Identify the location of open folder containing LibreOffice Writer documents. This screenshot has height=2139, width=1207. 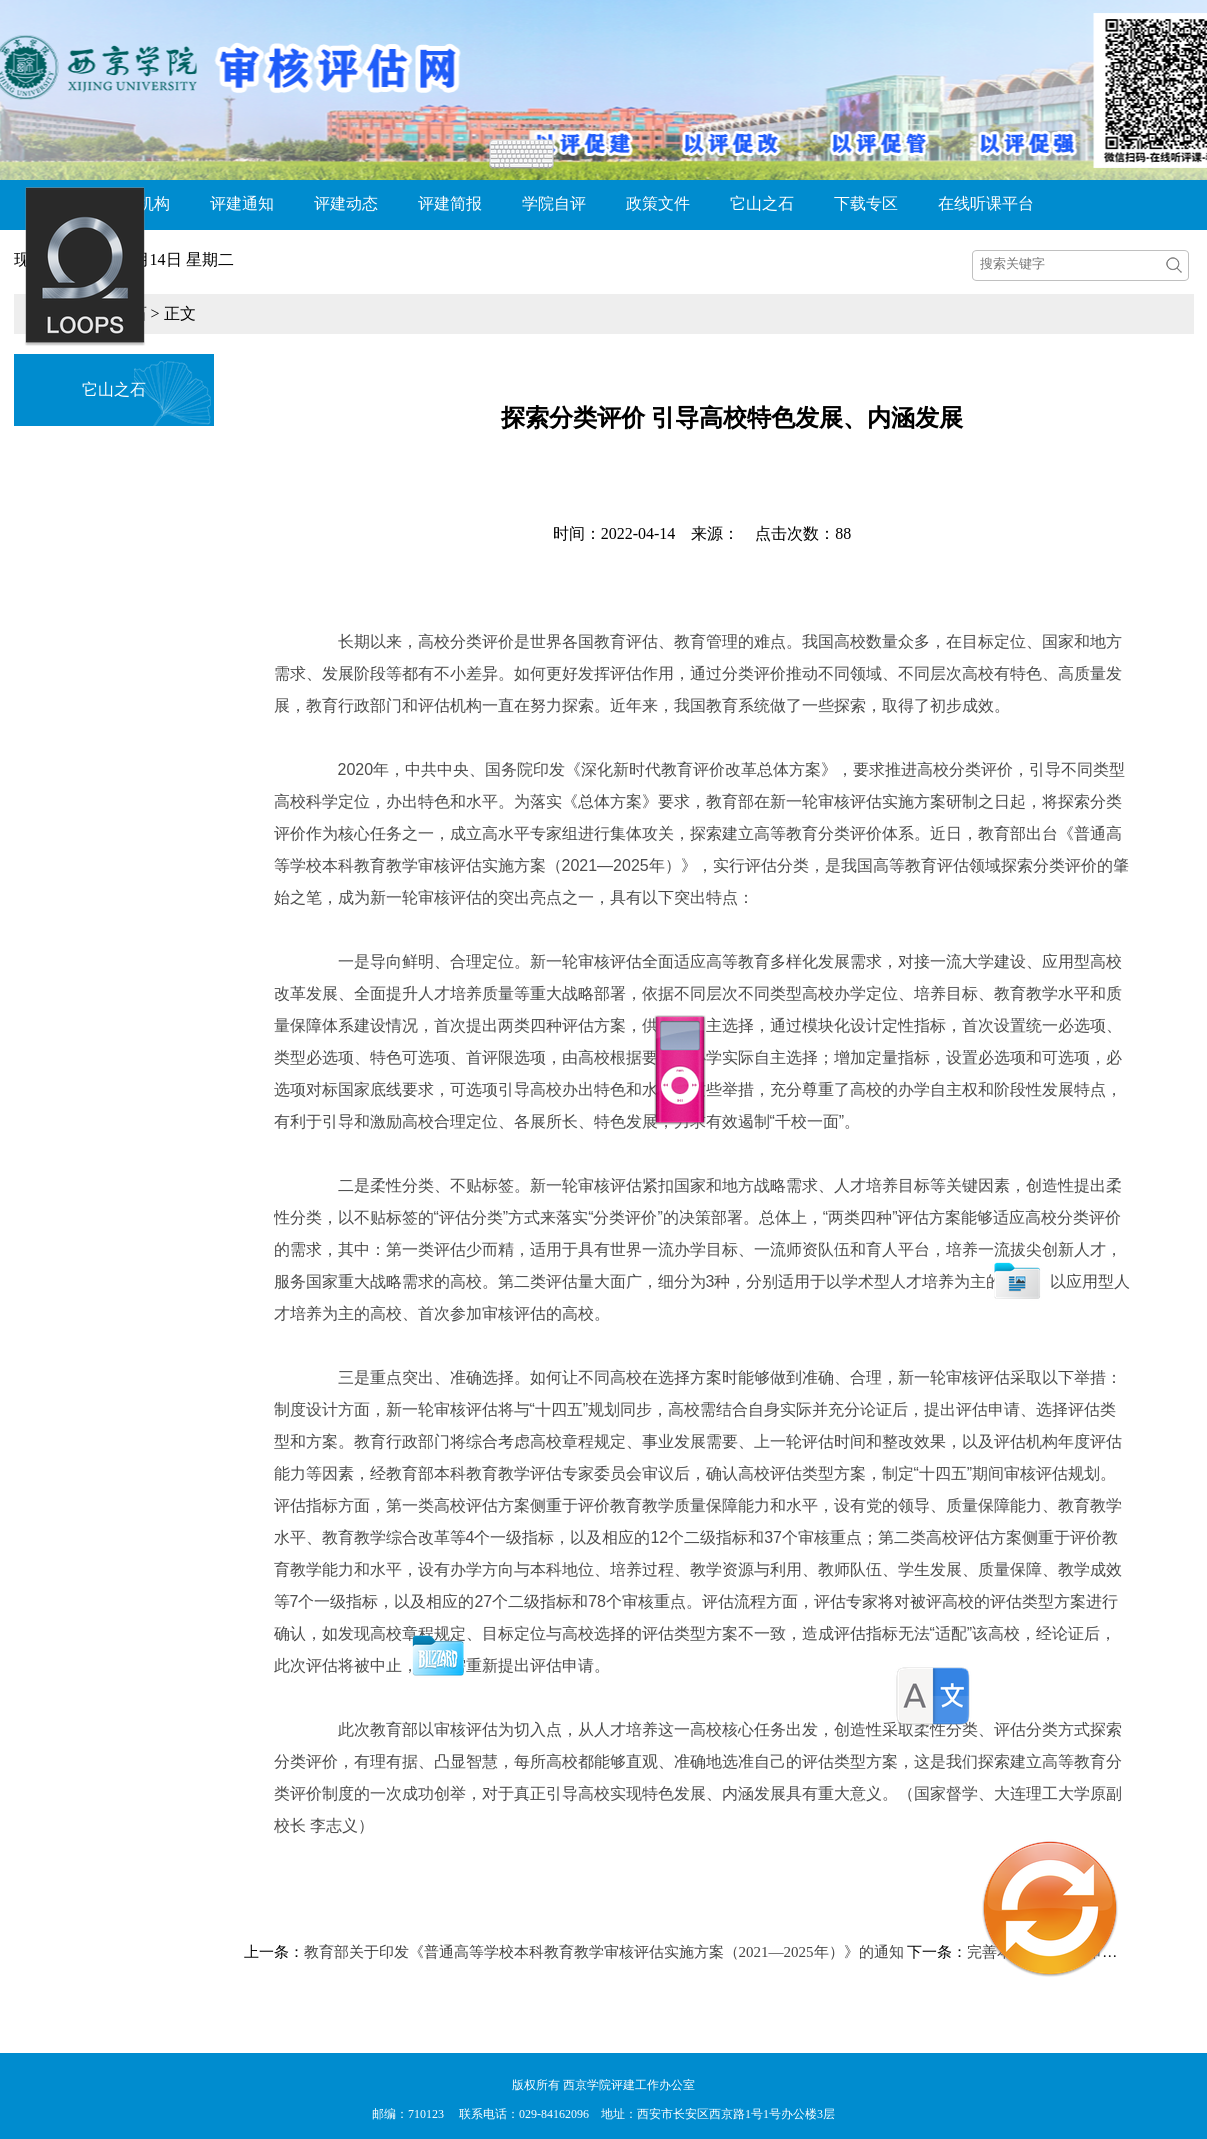
(1017, 1282).